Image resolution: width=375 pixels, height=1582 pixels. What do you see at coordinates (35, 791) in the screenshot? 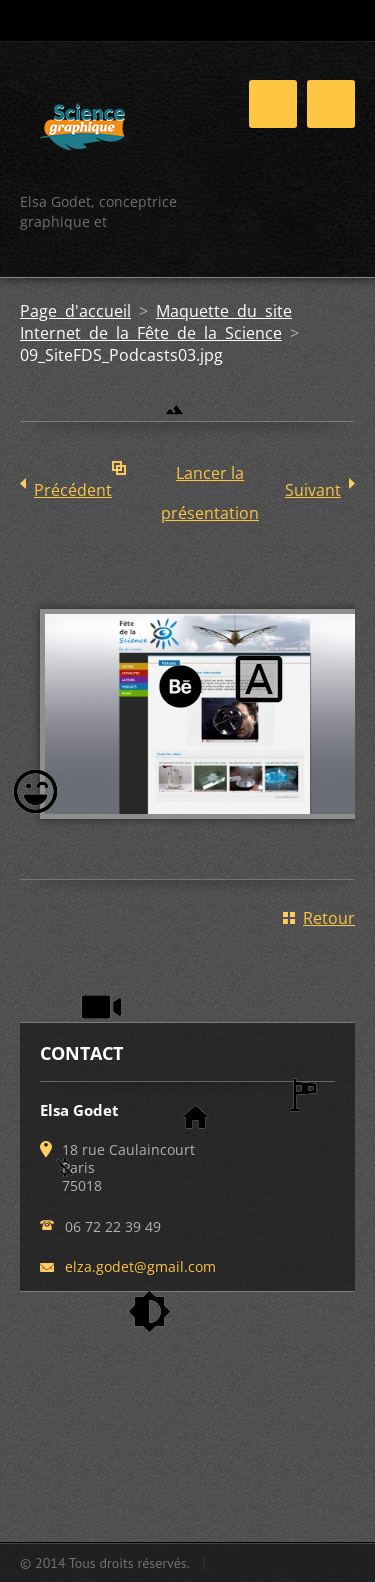
I see `add a playful or humorous reaction` at bounding box center [35, 791].